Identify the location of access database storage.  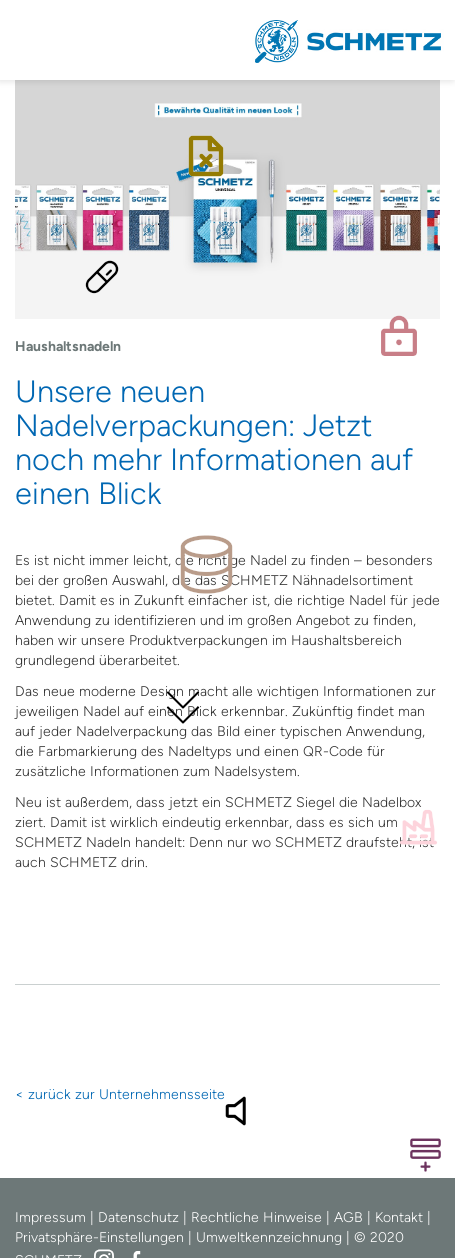
(206, 564).